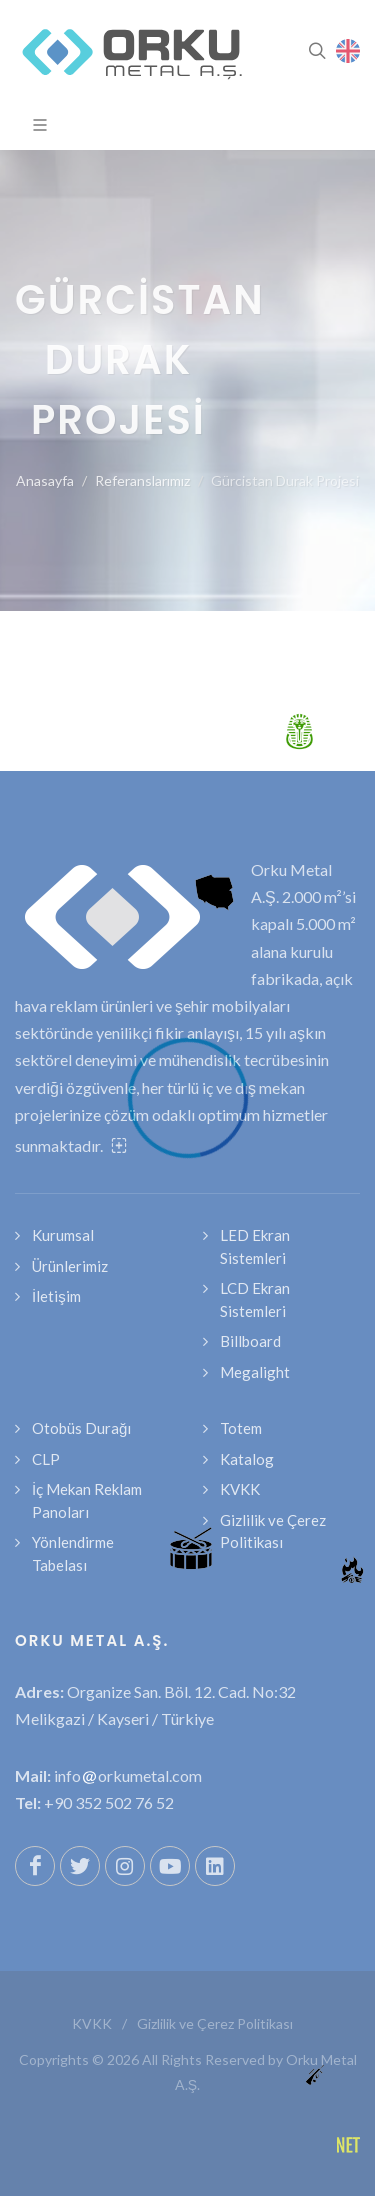 Image resolution: width=375 pixels, height=2196 pixels. Describe the element at coordinates (214, 892) in the screenshot. I see `select Poland as your country or region` at that location.